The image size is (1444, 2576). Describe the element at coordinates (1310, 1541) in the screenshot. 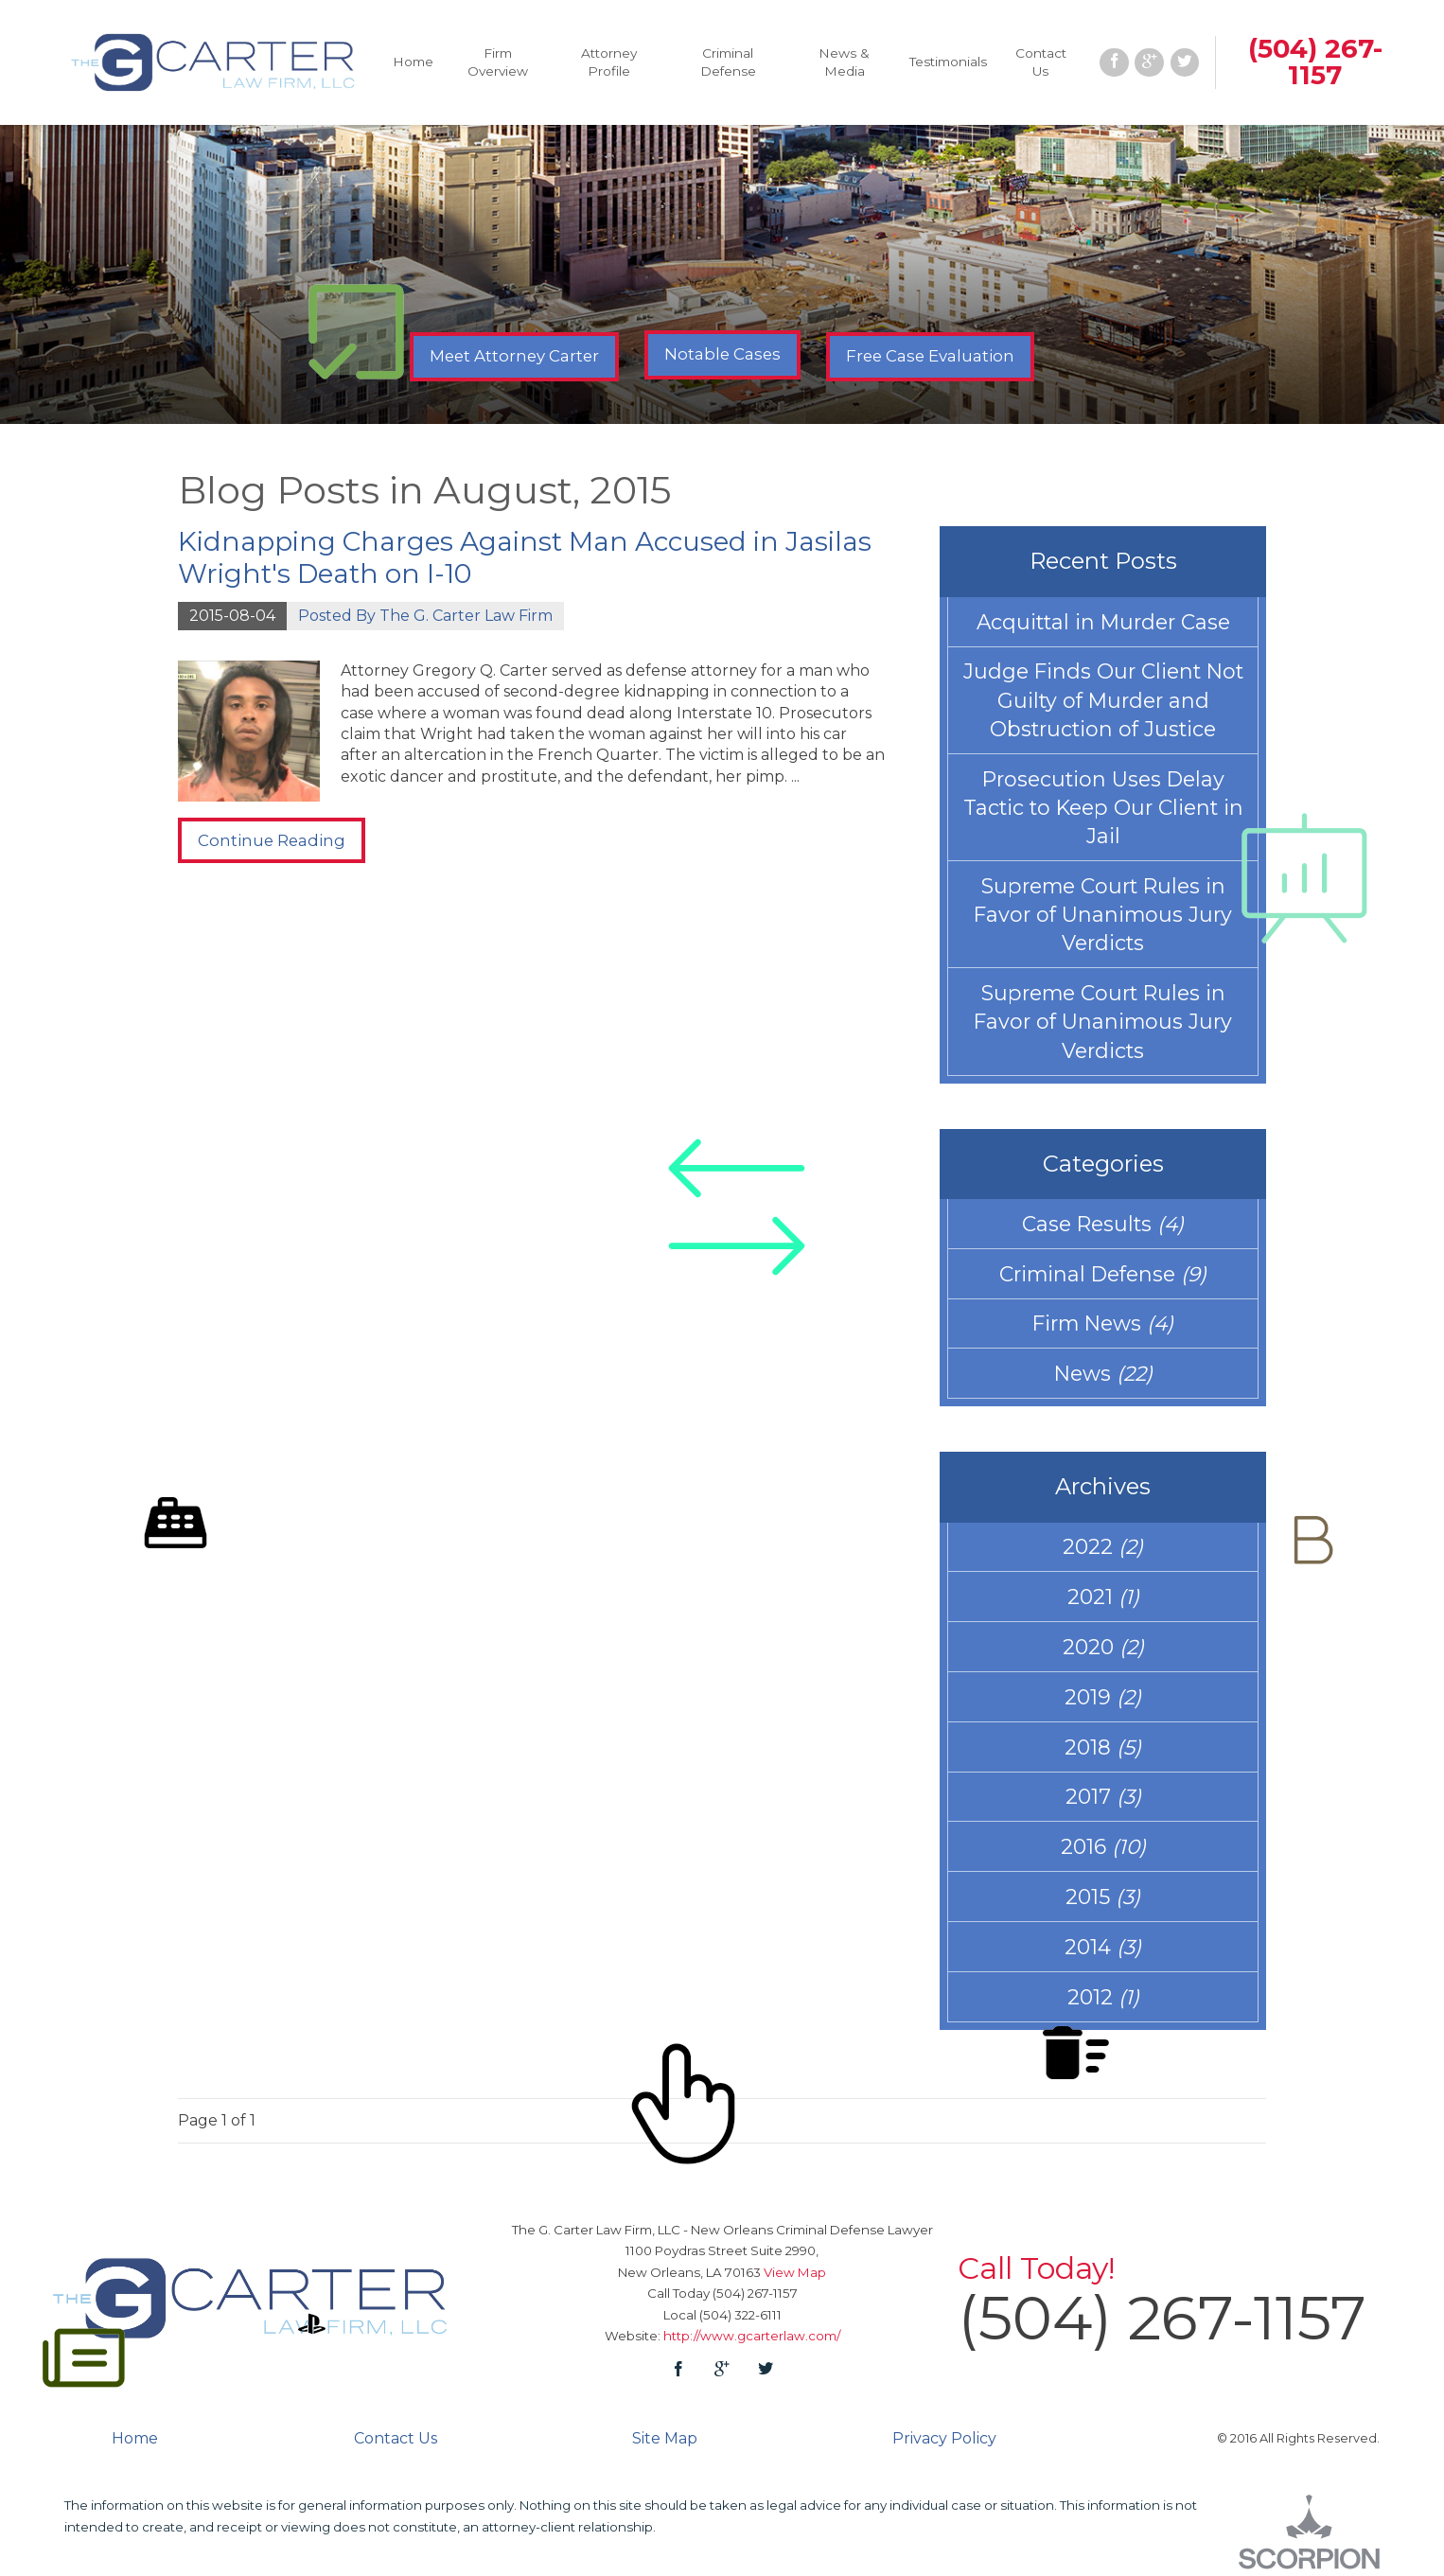

I see `apply bold formatting to selected text` at that location.